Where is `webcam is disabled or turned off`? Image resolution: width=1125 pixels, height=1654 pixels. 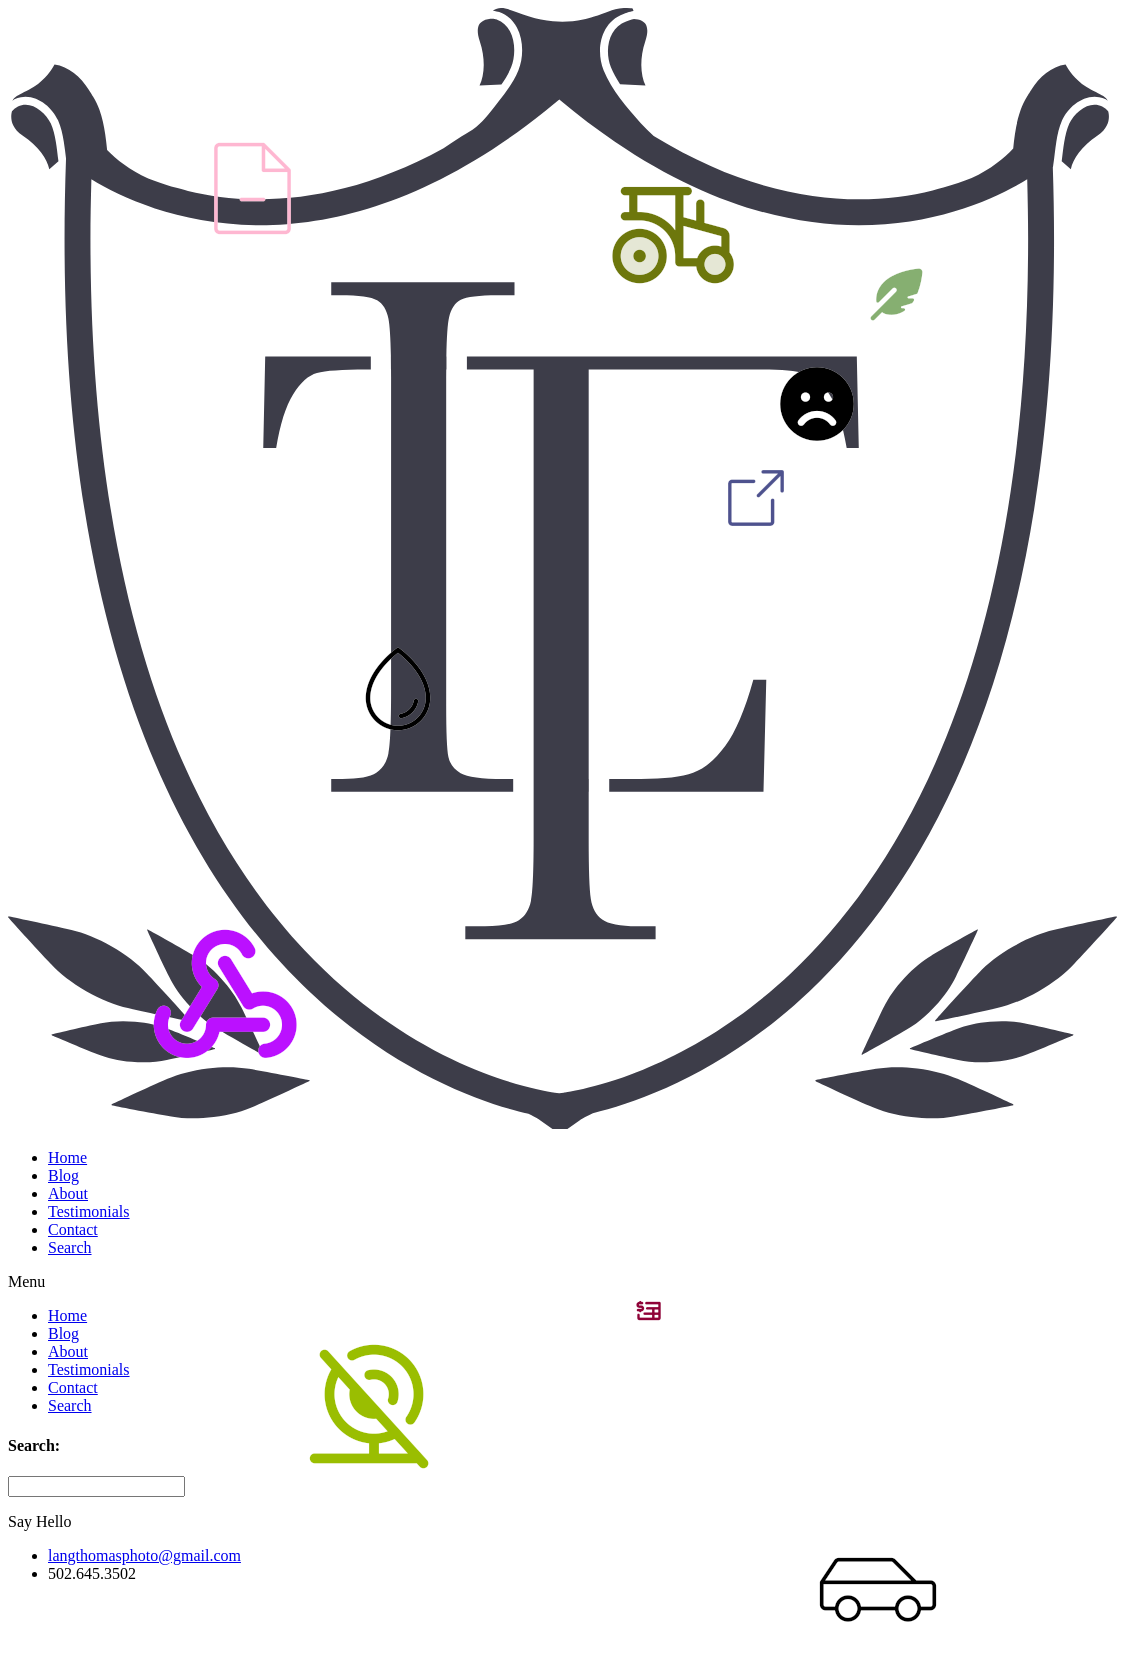
webcam is disabled or turned off is located at coordinates (374, 1409).